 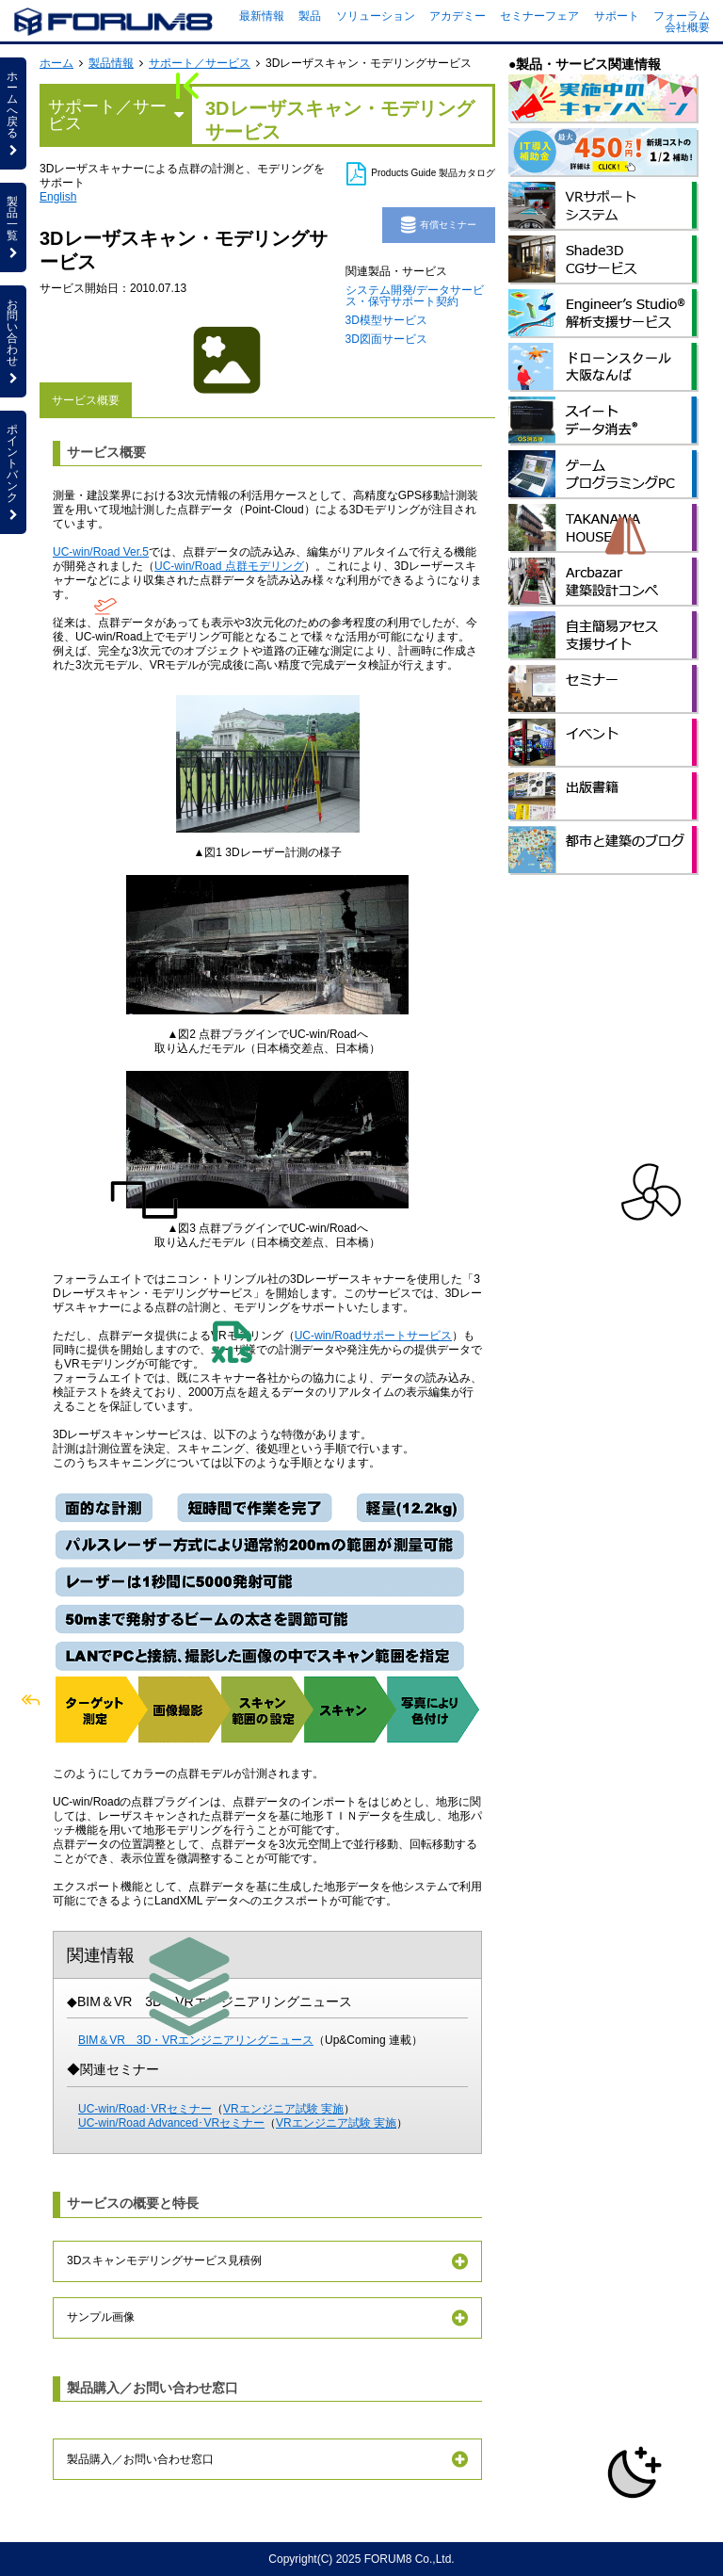 I want to click on open or view an Excel spreadsheet file, so click(x=232, y=1343).